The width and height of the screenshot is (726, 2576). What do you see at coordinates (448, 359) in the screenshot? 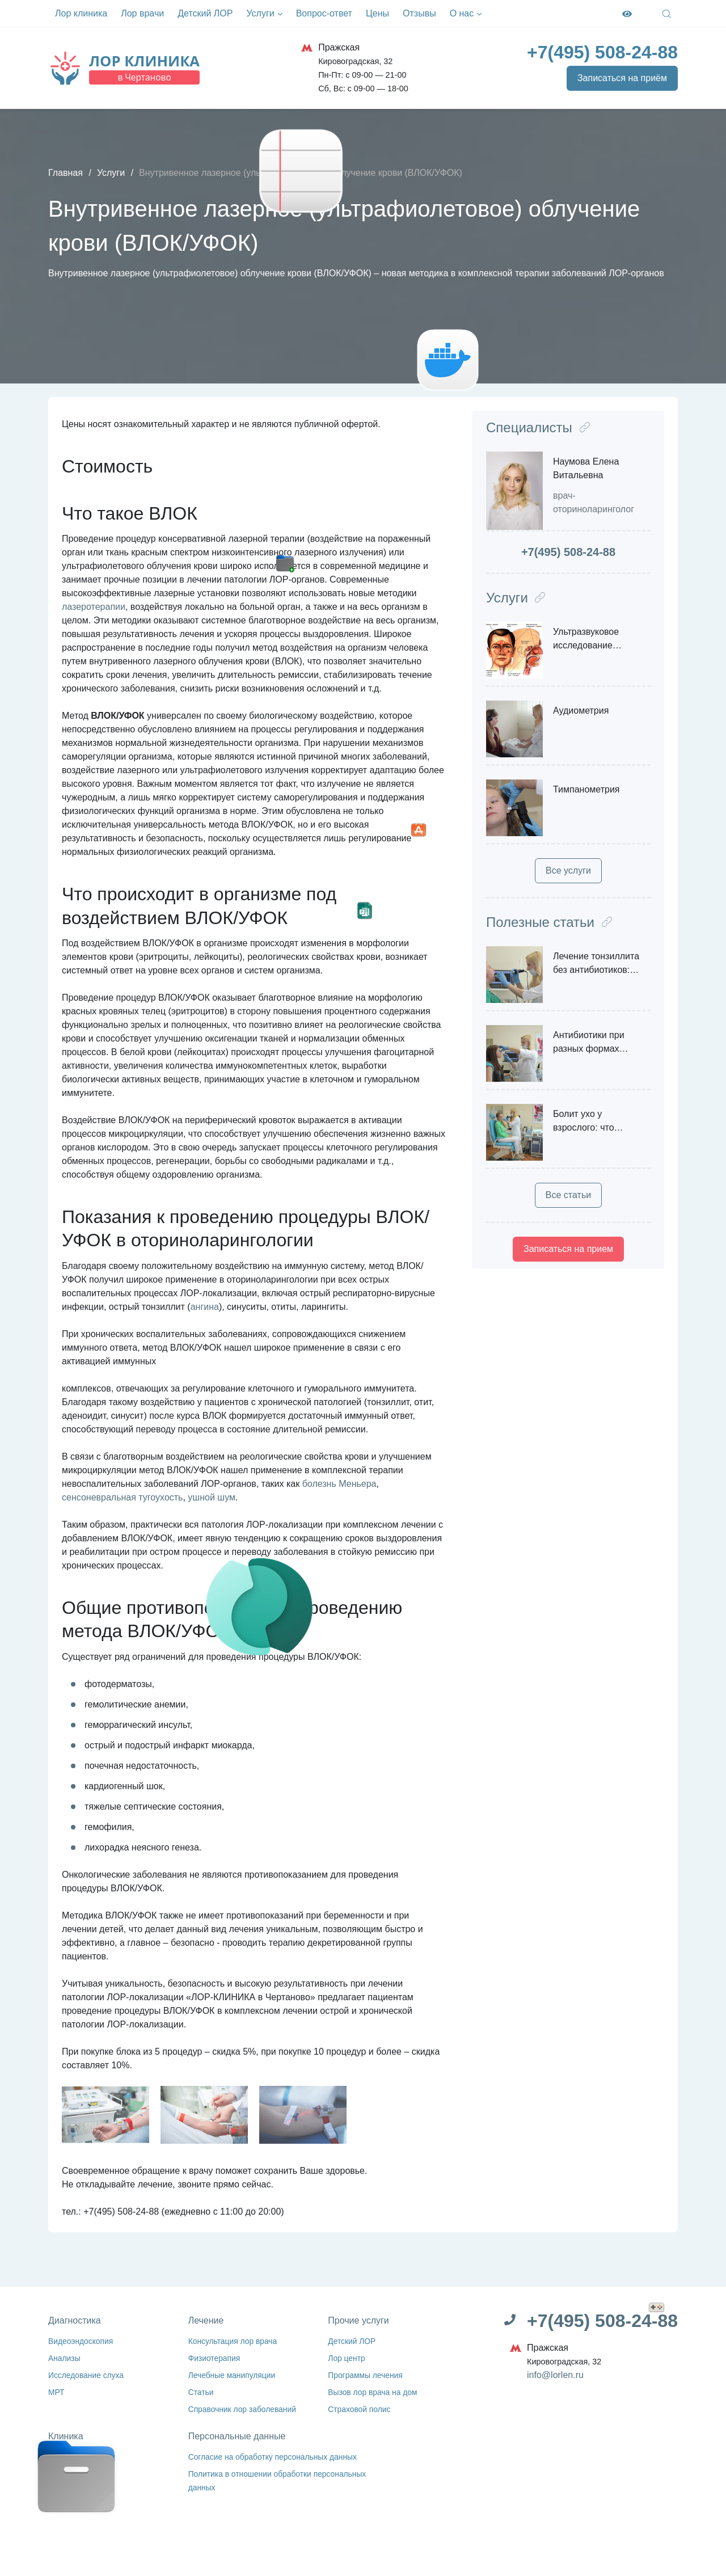
I see `open whaler docker container management app` at bounding box center [448, 359].